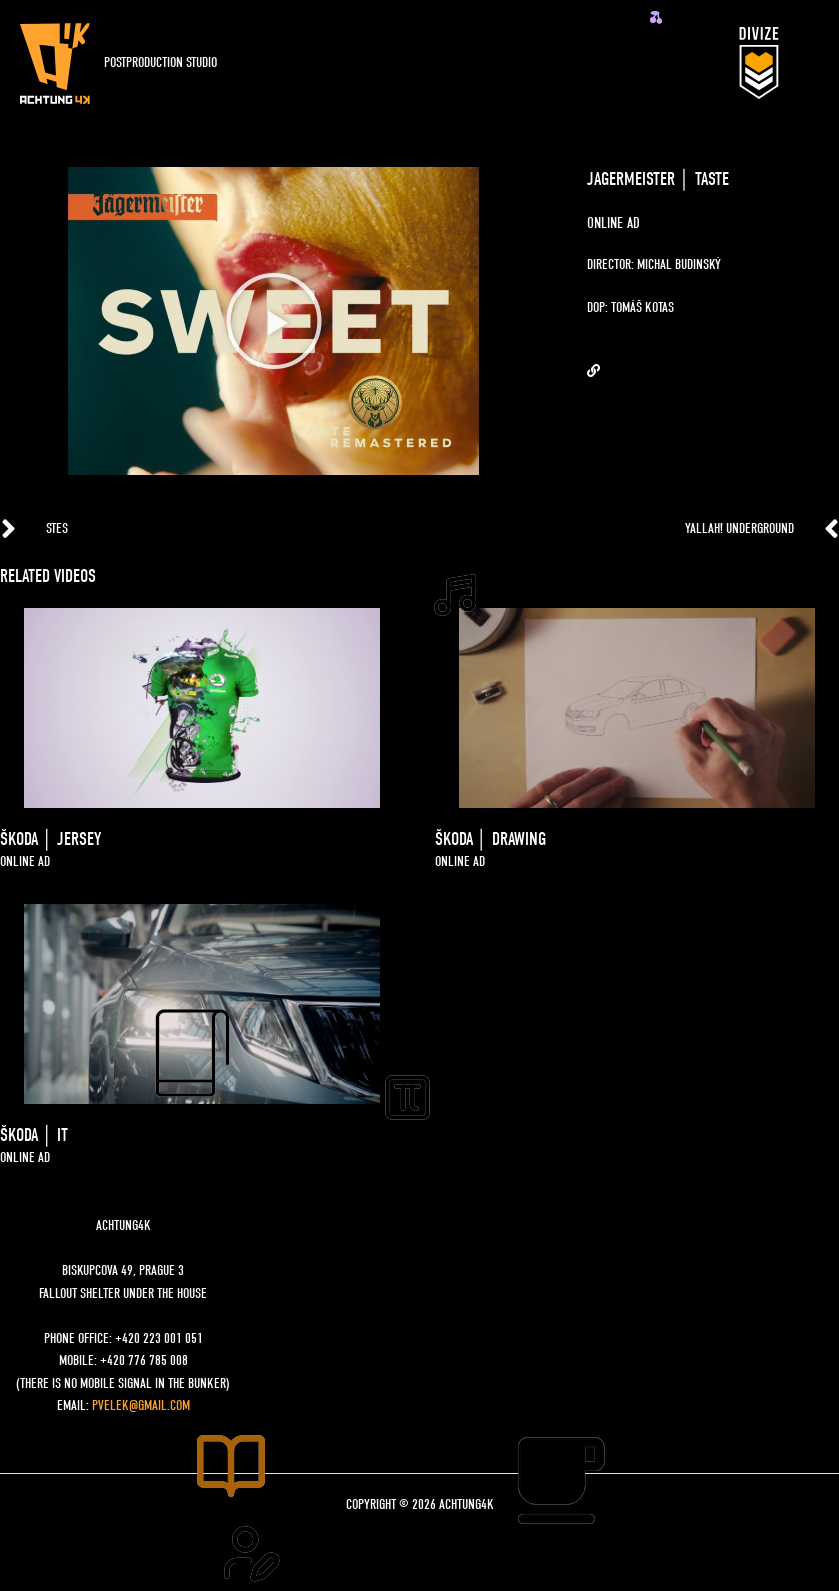 The height and width of the screenshot is (1591, 839). What do you see at coordinates (189, 1053) in the screenshot?
I see `towel or linen available at this location` at bounding box center [189, 1053].